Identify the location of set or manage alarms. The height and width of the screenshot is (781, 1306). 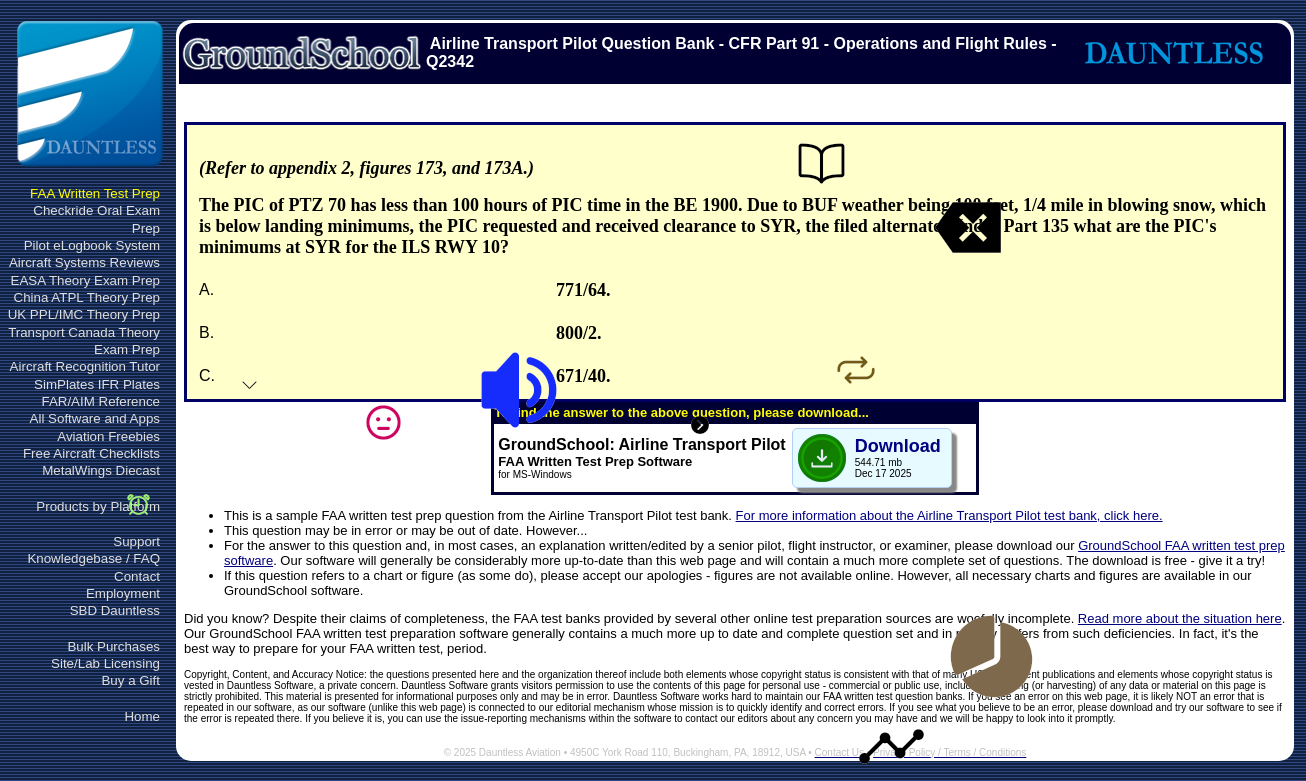
(138, 504).